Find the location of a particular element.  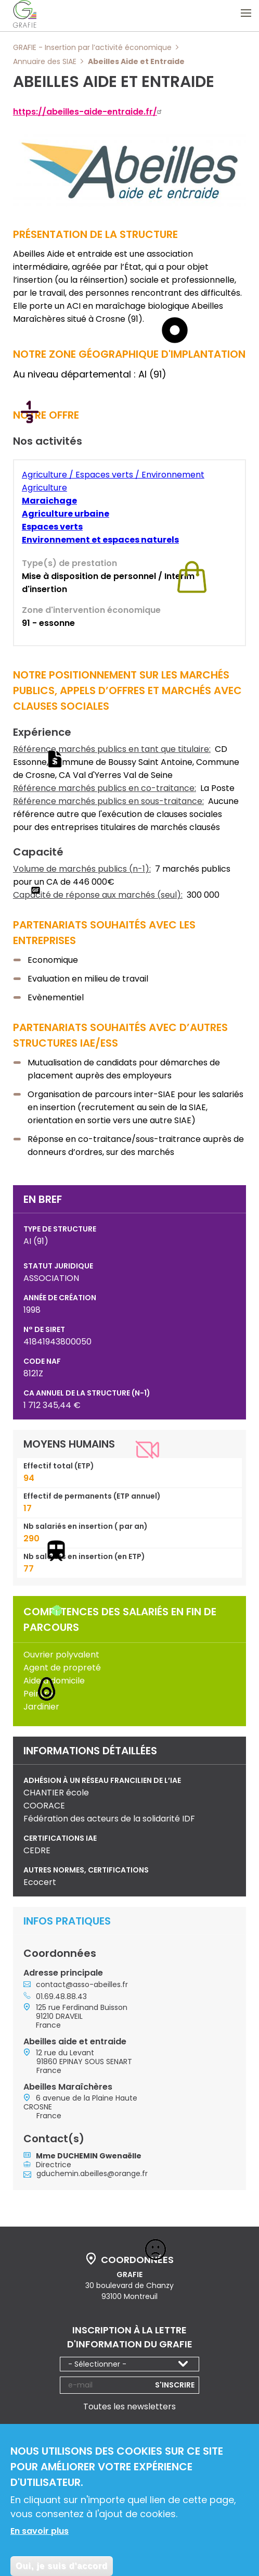

view train schedules or routes is located at coordinates (56, 1551).